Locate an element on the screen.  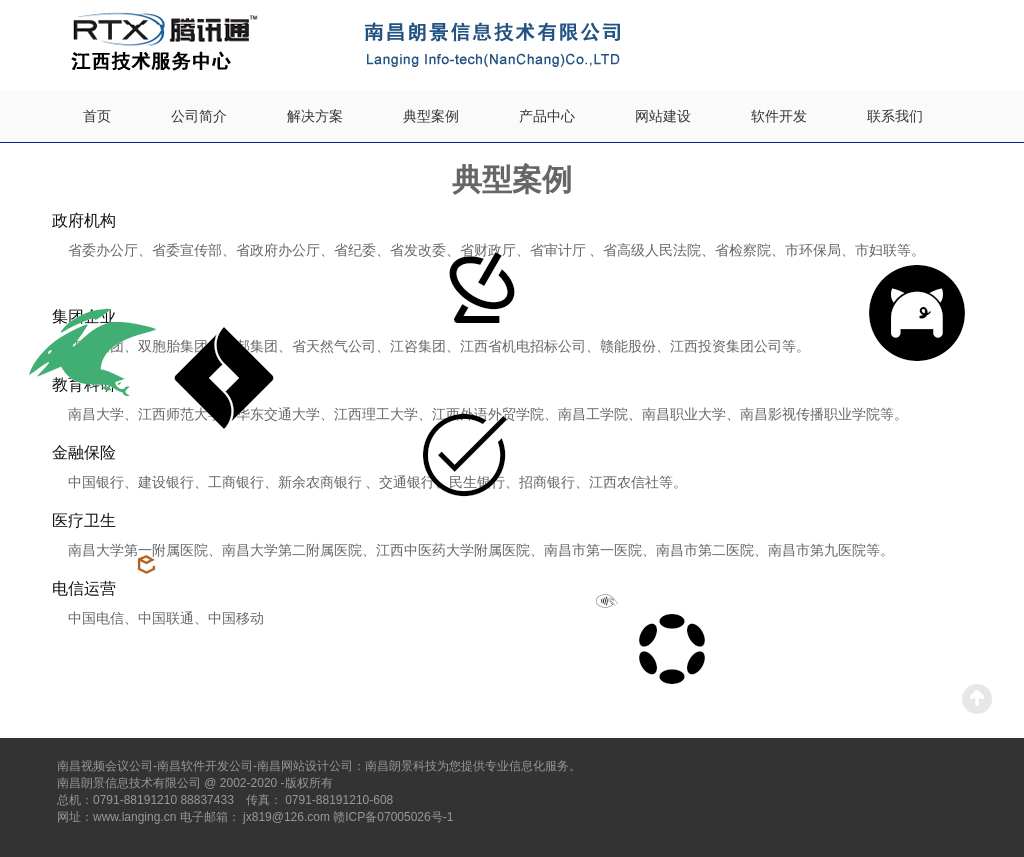
myget package hosting service logo is located at coordinates (146, 564).